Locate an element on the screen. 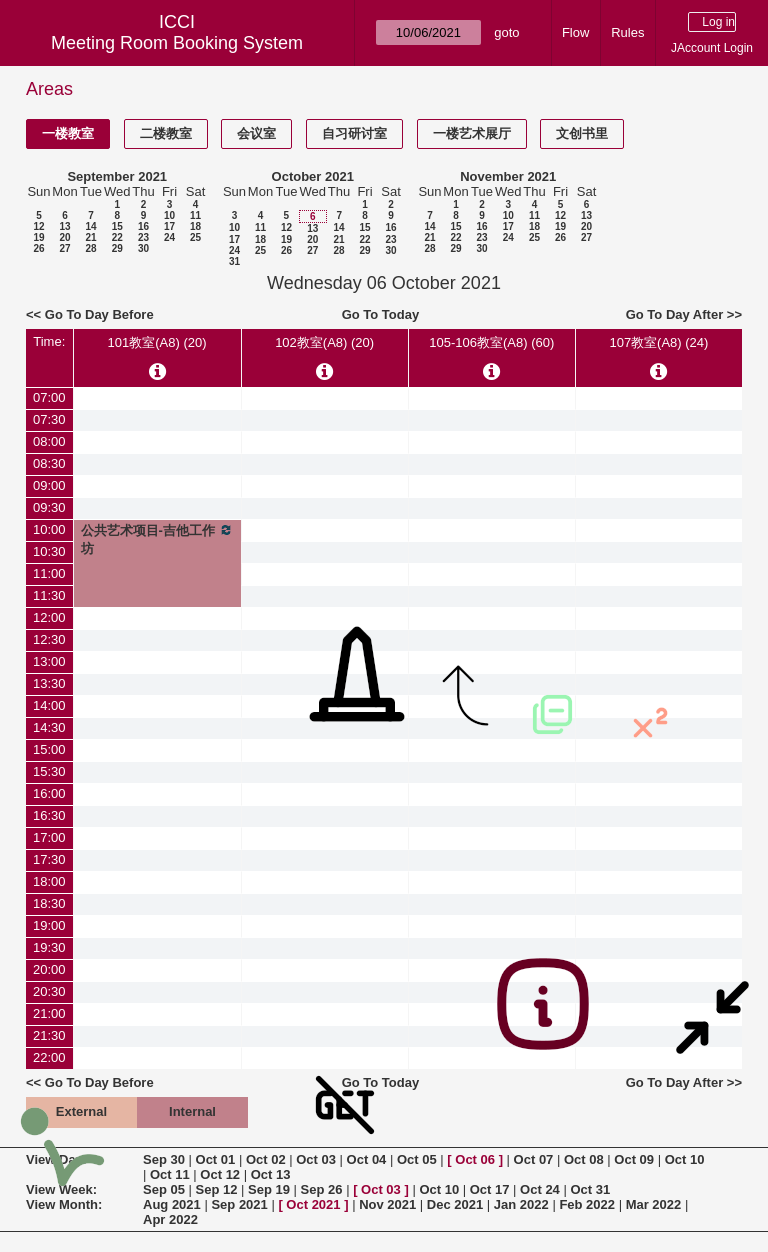 The width and height of the screenshot is (768, 1252). view more information or details is located at coordinates (543, 1004).